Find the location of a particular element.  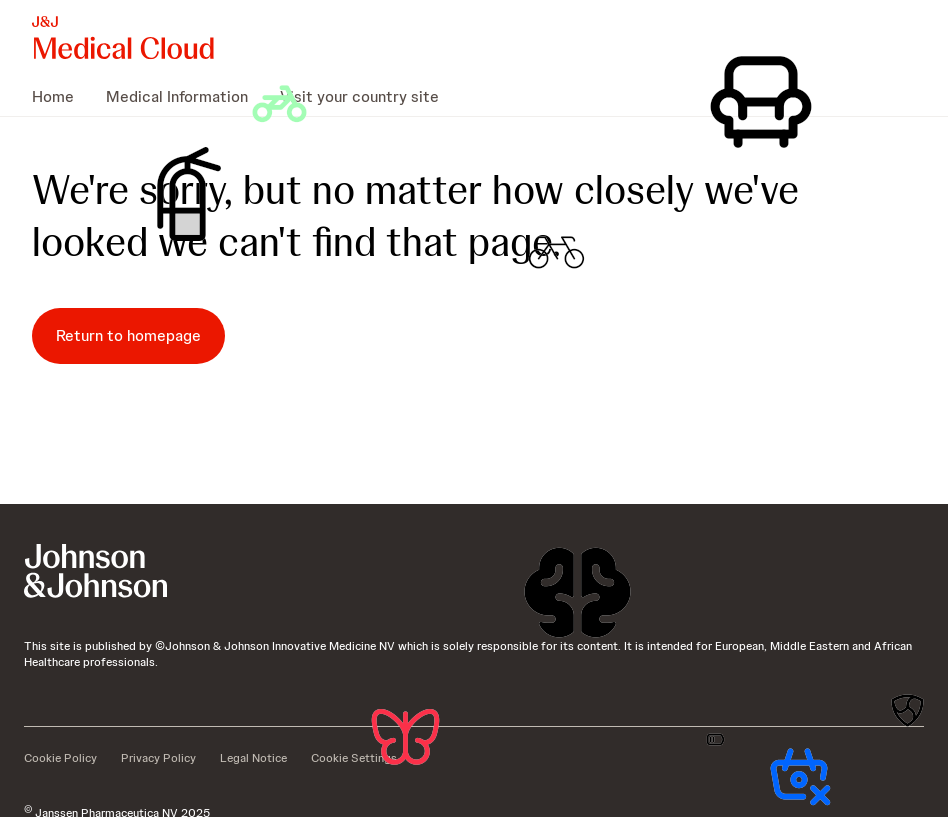

indicates a nature or wildlife category is located at coordinates (405, 735).